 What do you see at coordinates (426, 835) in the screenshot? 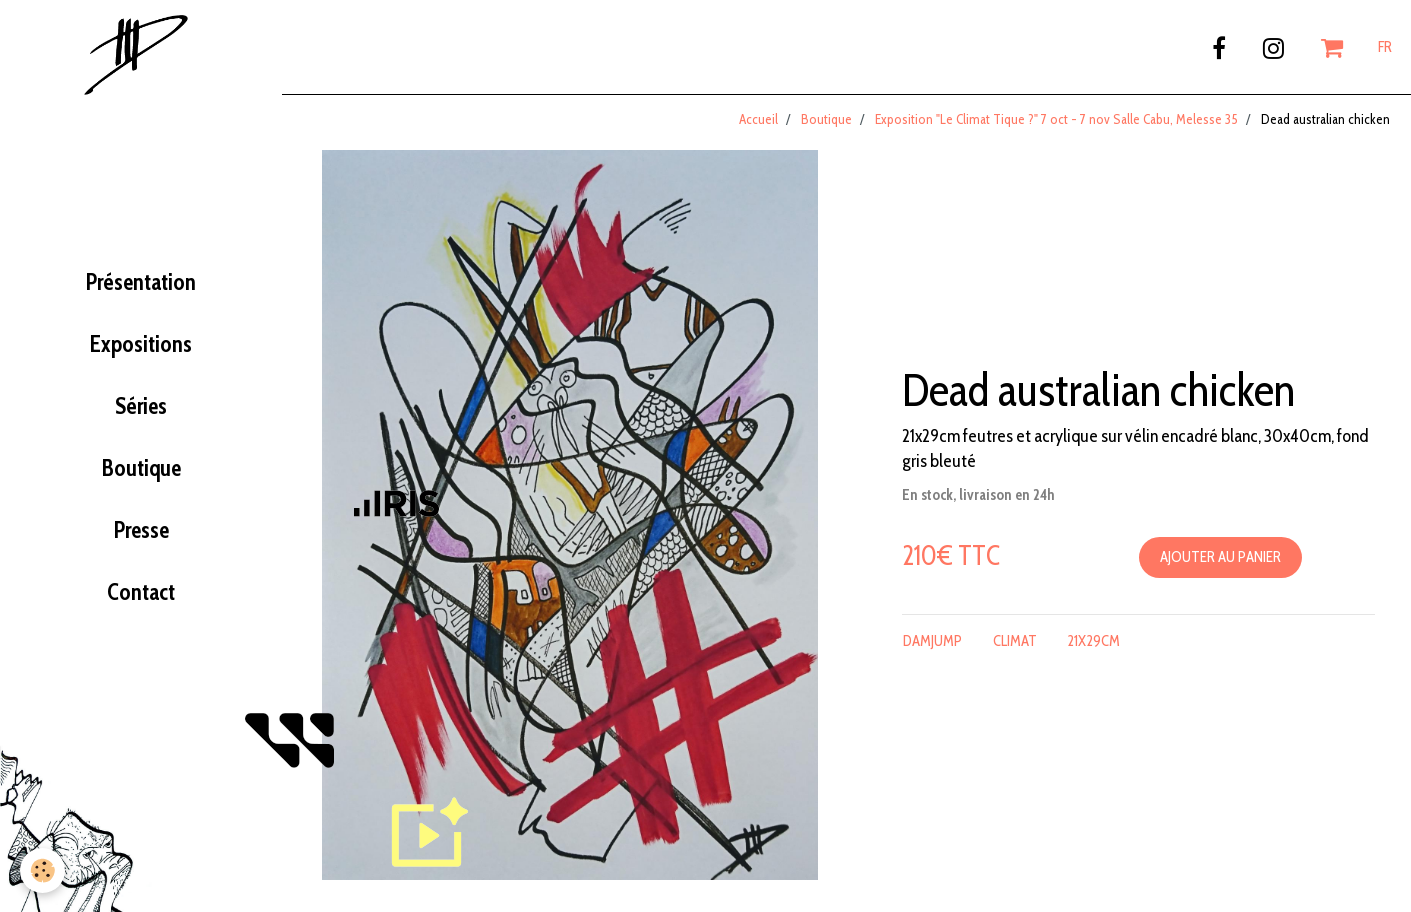
I see `access AI-powered video generation tools` at bounding box center [426, 835].